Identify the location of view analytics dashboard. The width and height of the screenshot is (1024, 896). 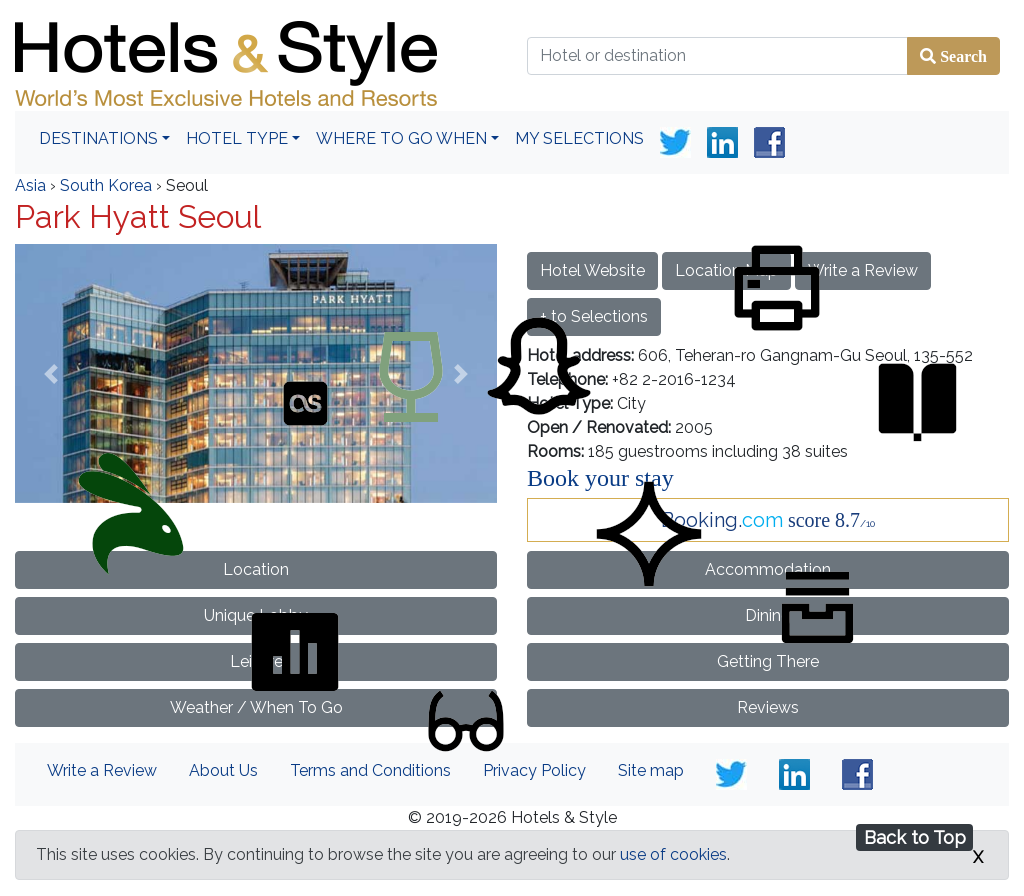
(295, 652).